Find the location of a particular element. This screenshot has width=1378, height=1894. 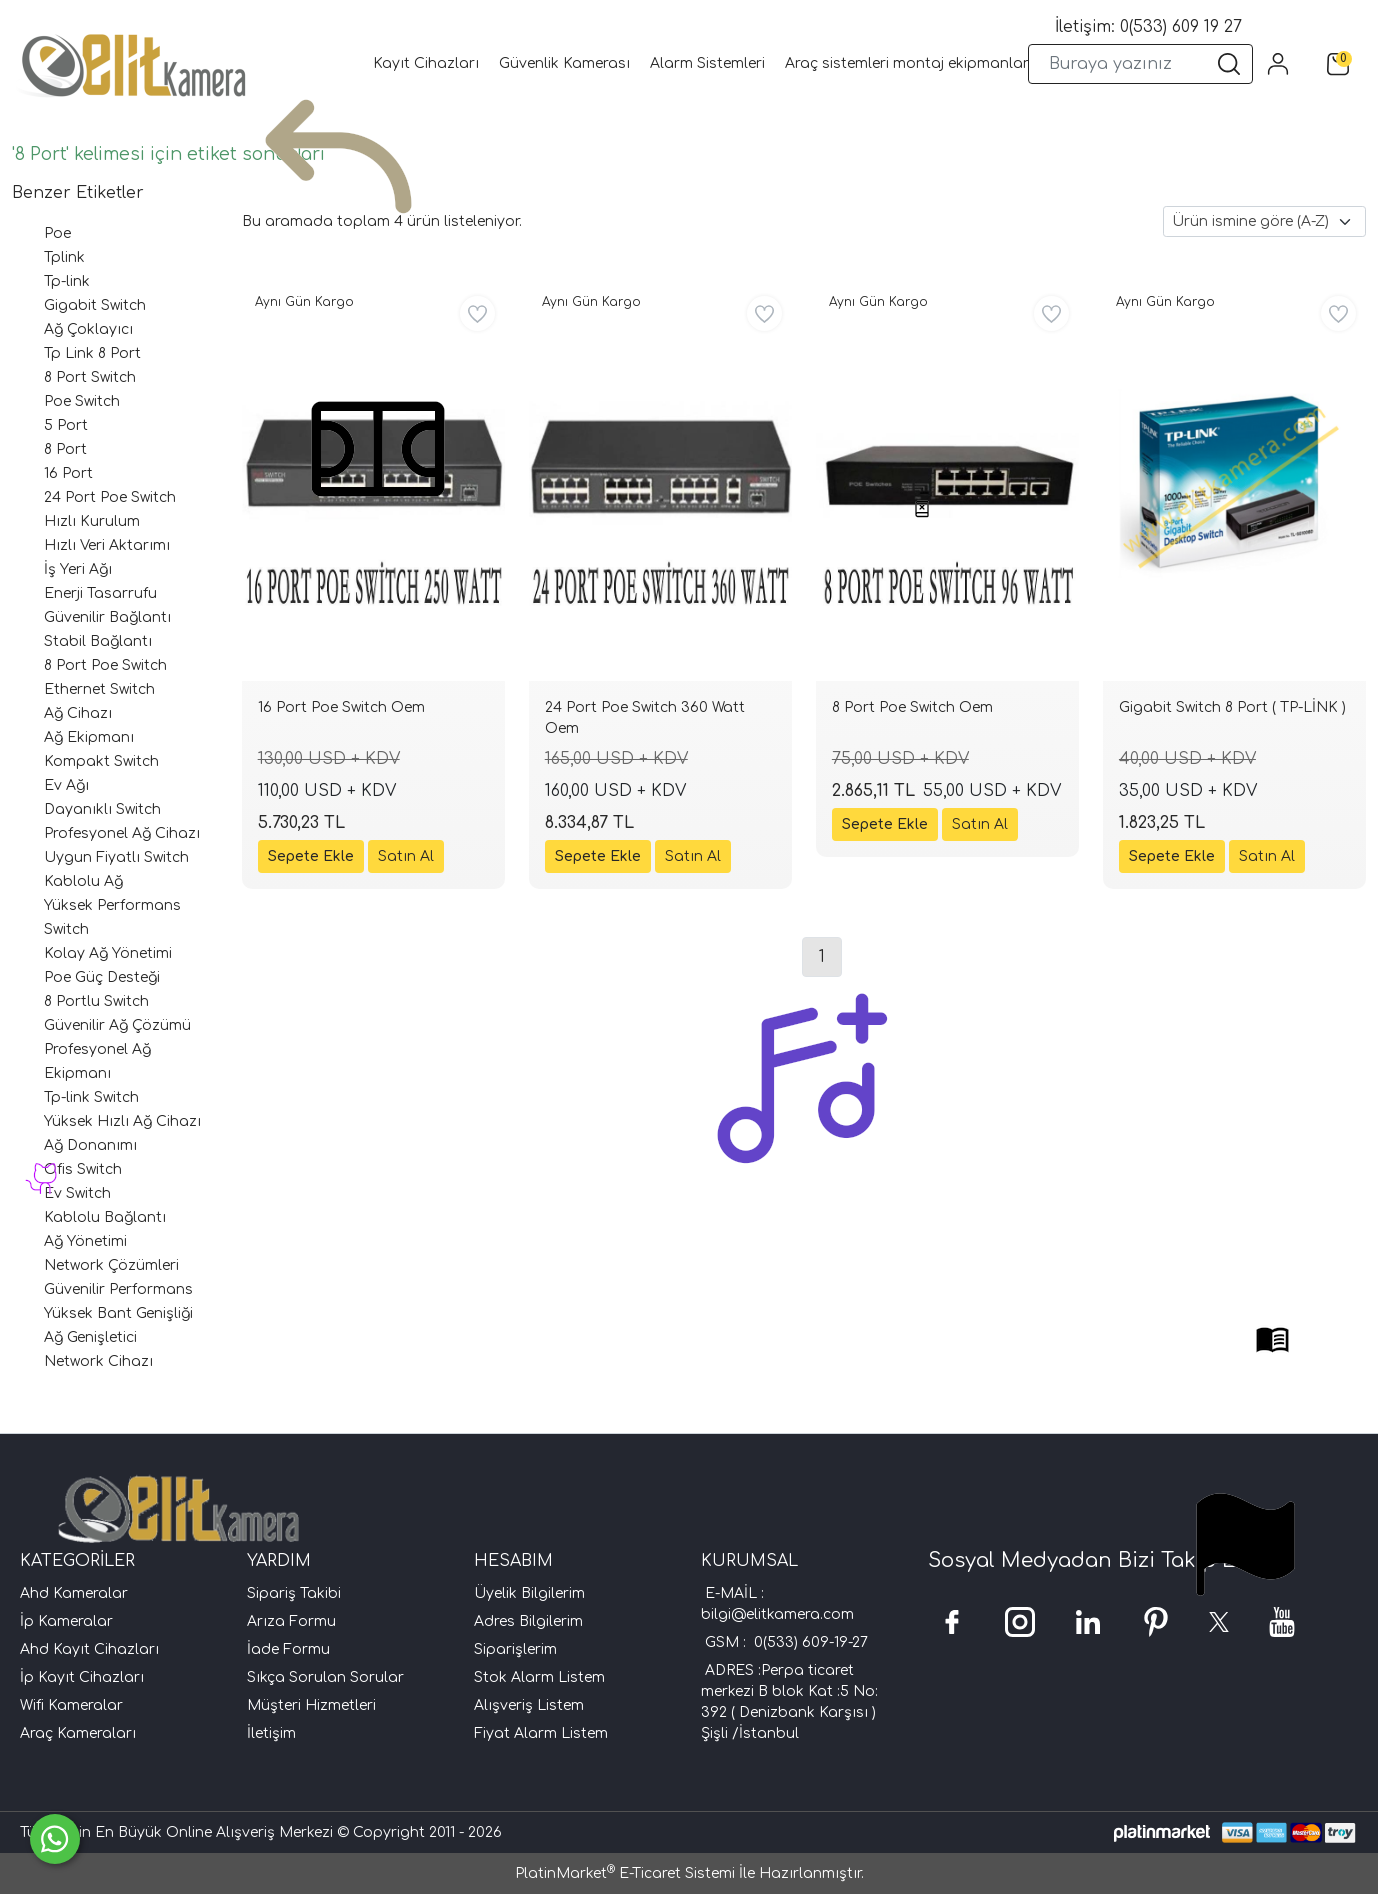

remove a book from your library is located at coordinates (922, 509).